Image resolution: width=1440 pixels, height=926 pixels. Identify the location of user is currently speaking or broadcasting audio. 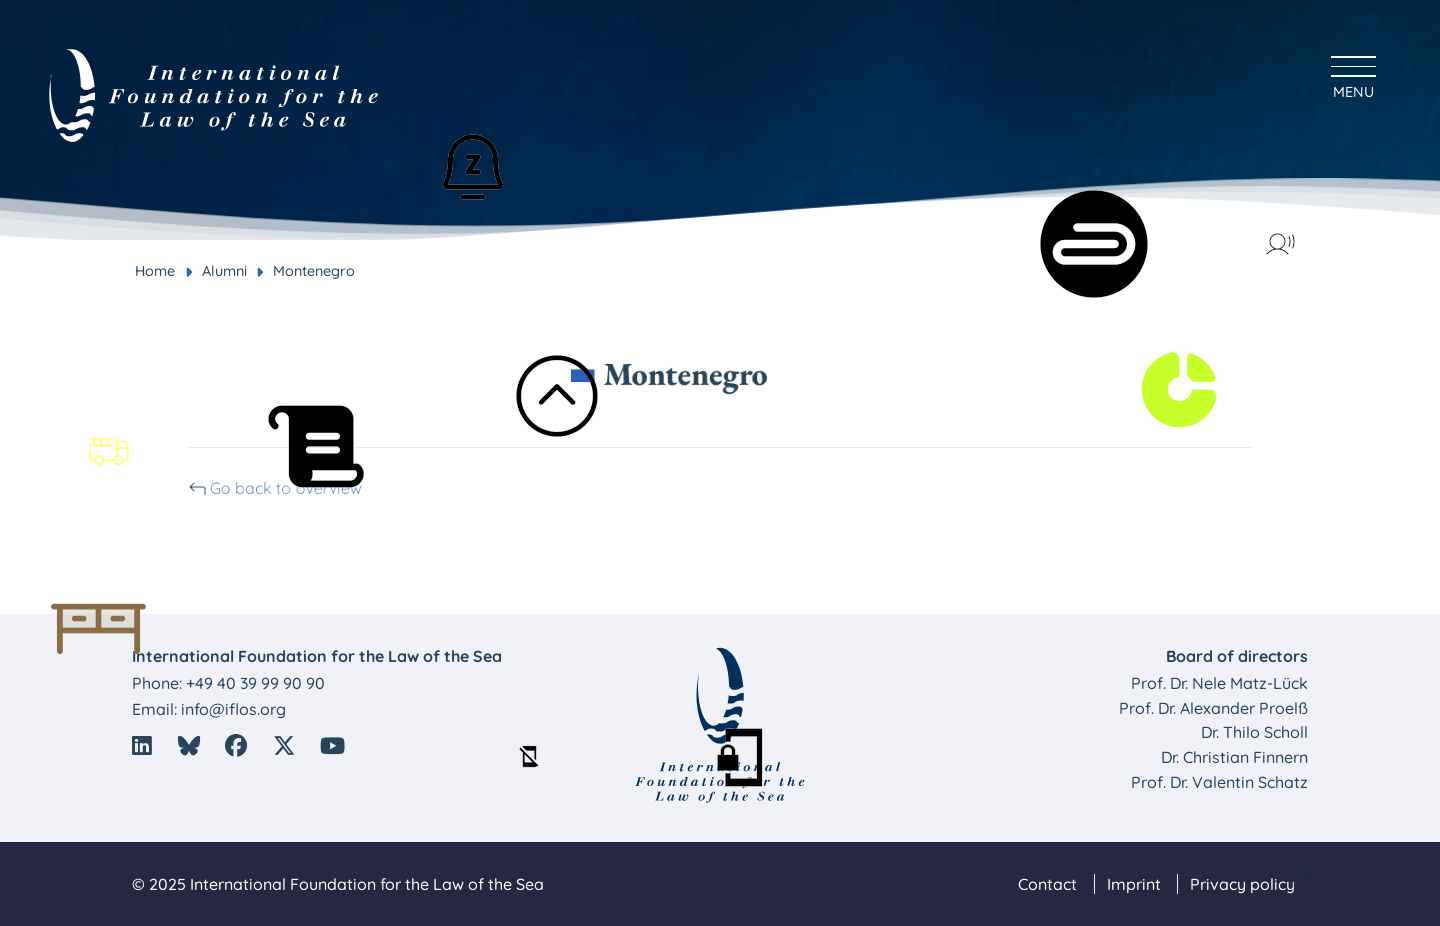
(1280, 244).